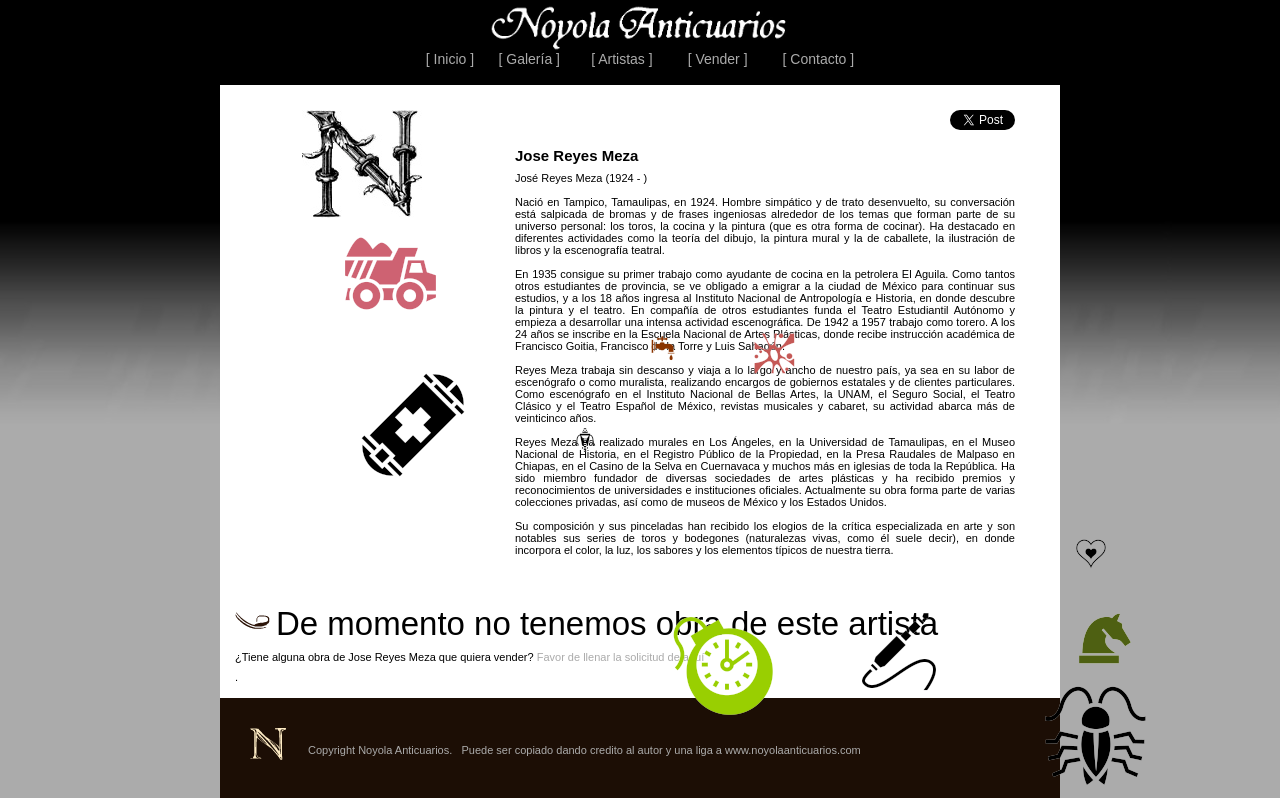  What do you see at coordinates (1105, 634) in the screenshot?
I see `play chess or strategy games` at bounding box center [1105, 634].